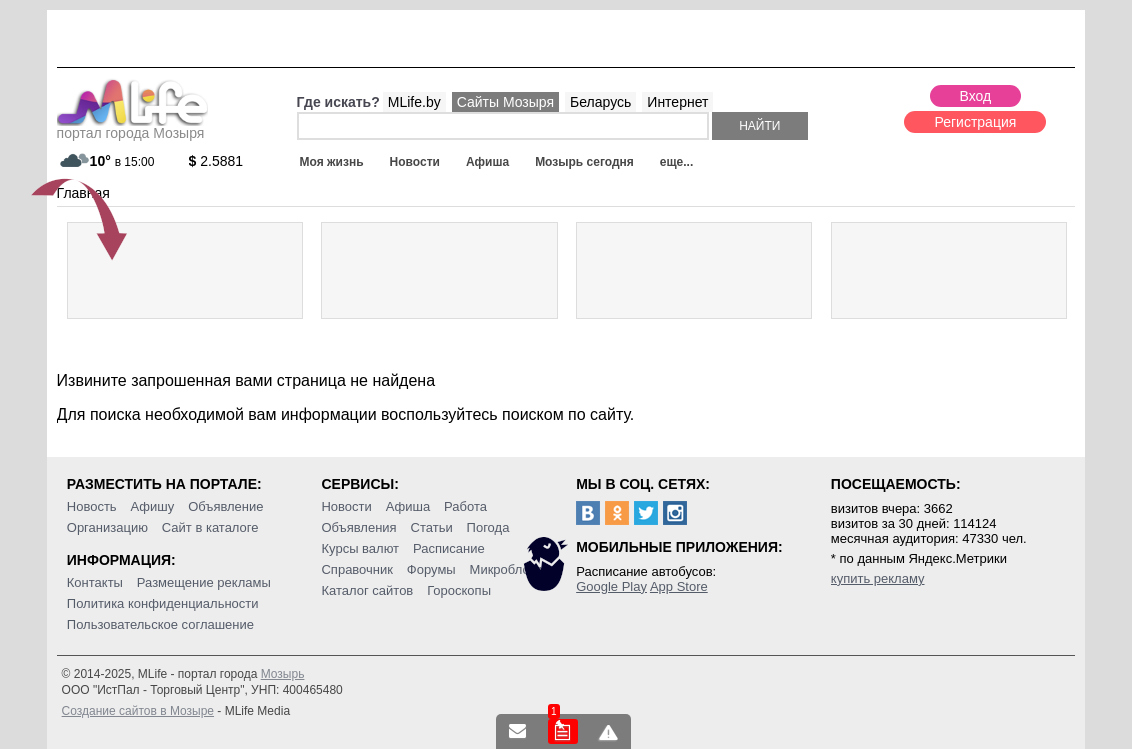 This screenshot has height=749, width=1132. What do you see at coordinates (78, 219) in the screenshot?
I see `rotate view to overhead perspective` at bounding box center [78, 219].